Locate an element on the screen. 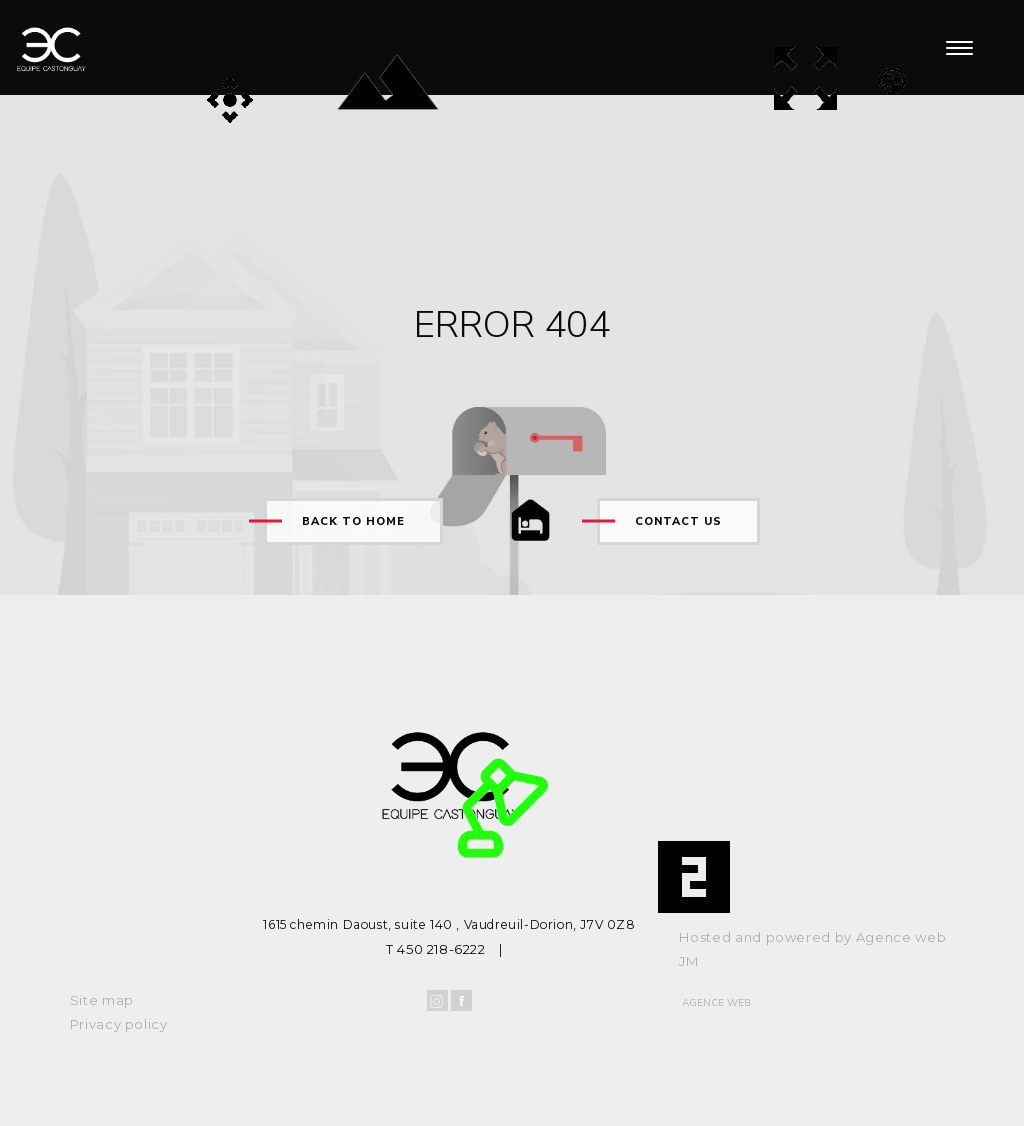 Image resolution: width=1024 pixels, height=1126 pixels. pan or move camera position is located at coordinates (230, 100).